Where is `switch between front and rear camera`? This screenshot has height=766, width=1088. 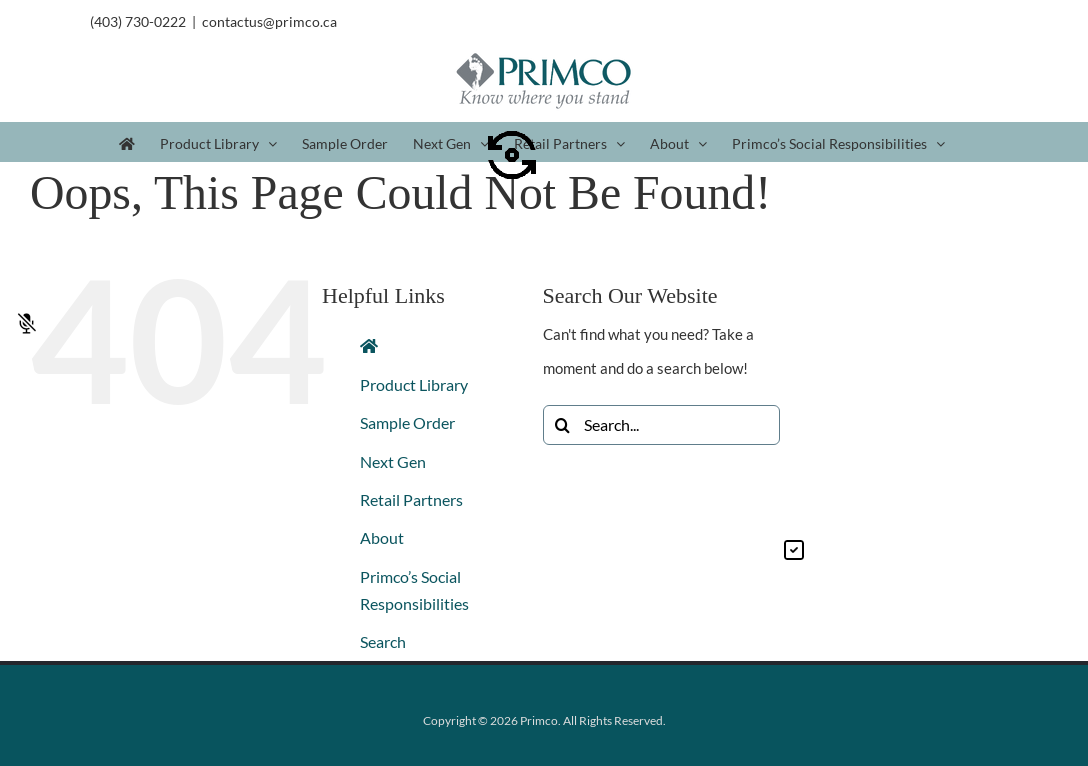
switch between front and rear camera is located at coordinates (512, 155).